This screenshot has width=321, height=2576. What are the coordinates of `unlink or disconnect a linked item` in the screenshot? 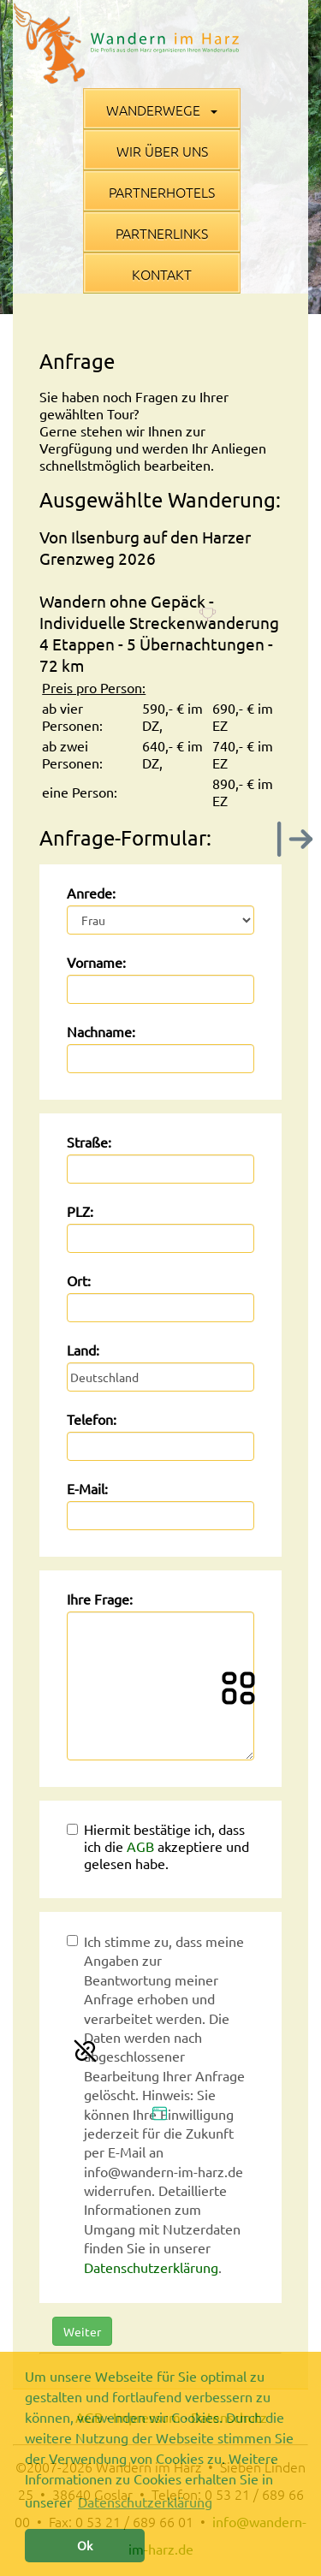 It's located at (85, 2051).